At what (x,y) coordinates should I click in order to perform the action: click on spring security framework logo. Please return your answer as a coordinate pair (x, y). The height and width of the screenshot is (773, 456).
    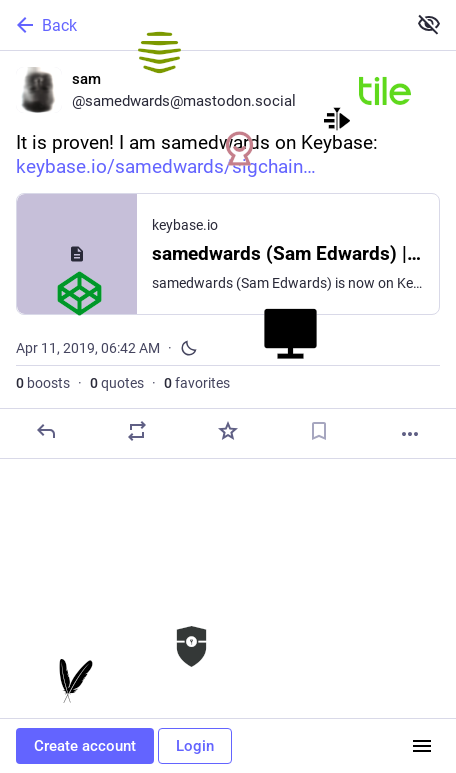
    Looking at the image, I should click on (191, 646).